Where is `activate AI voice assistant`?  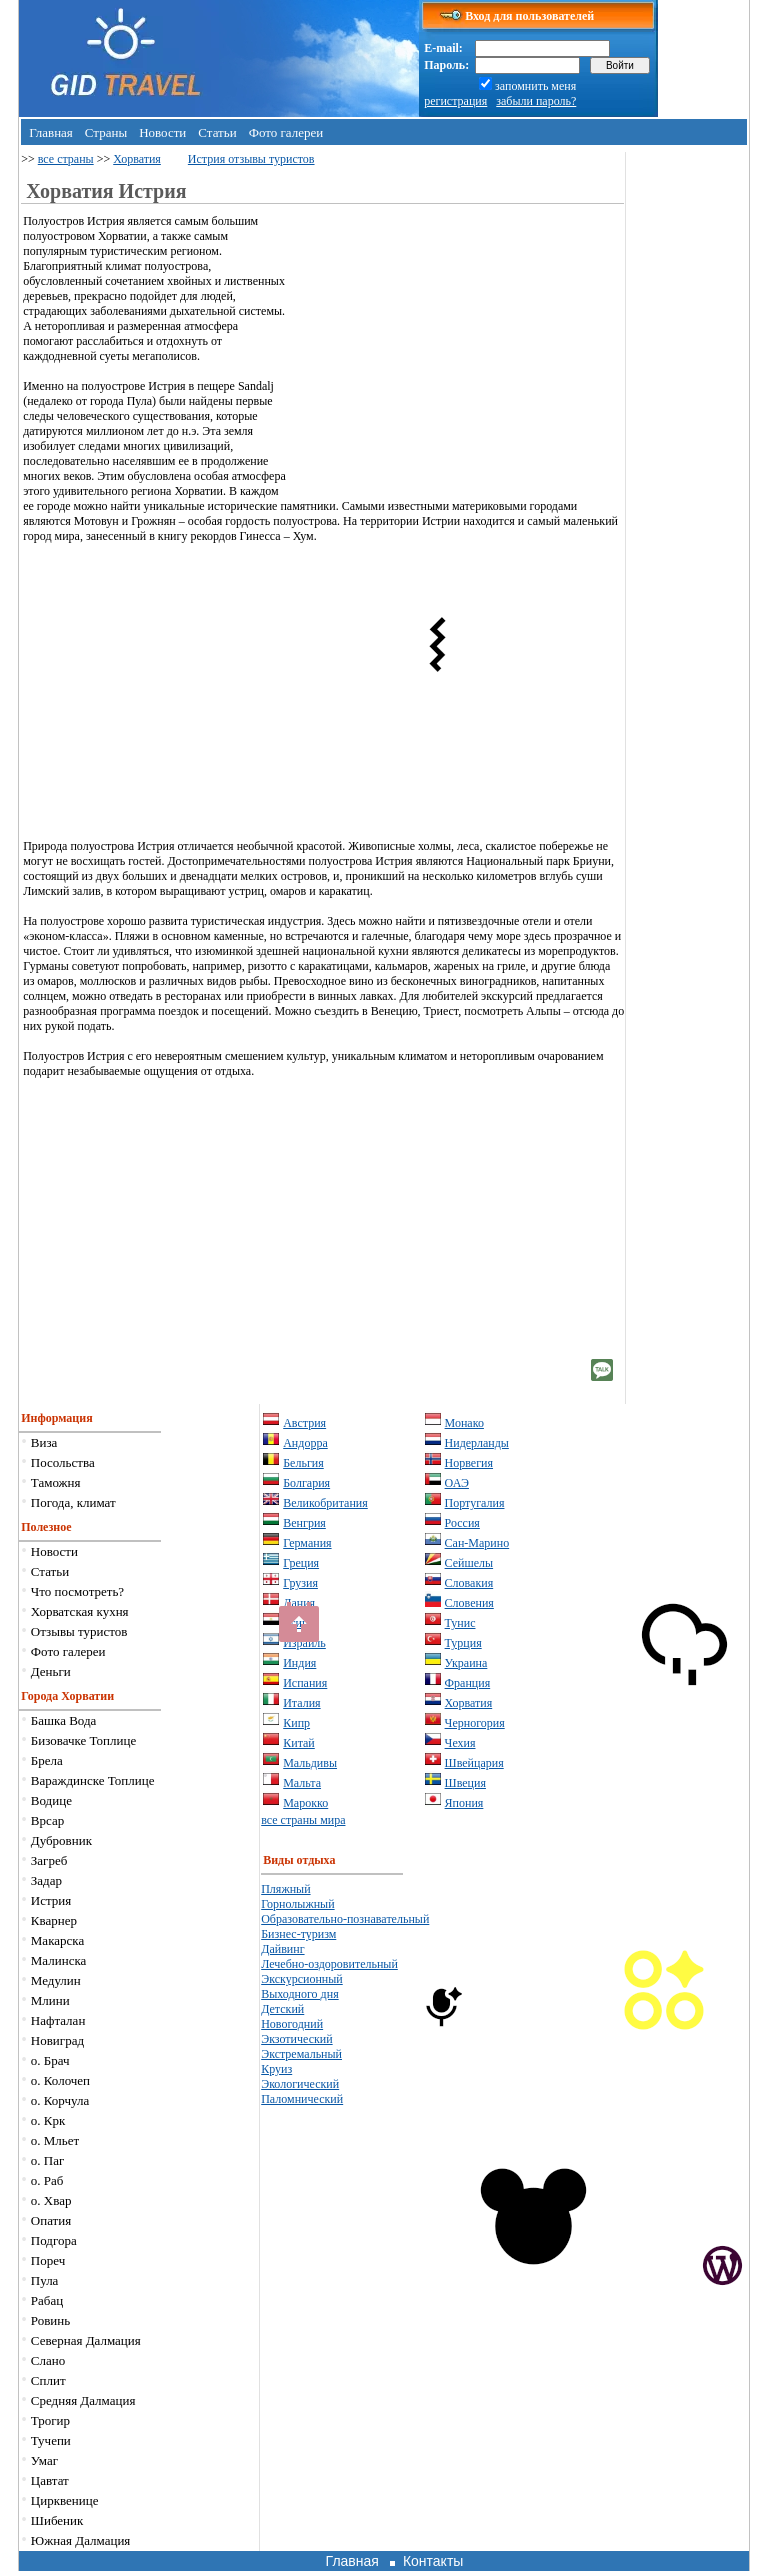 activate AI voice assistant is located at coordinates (441, 2007).